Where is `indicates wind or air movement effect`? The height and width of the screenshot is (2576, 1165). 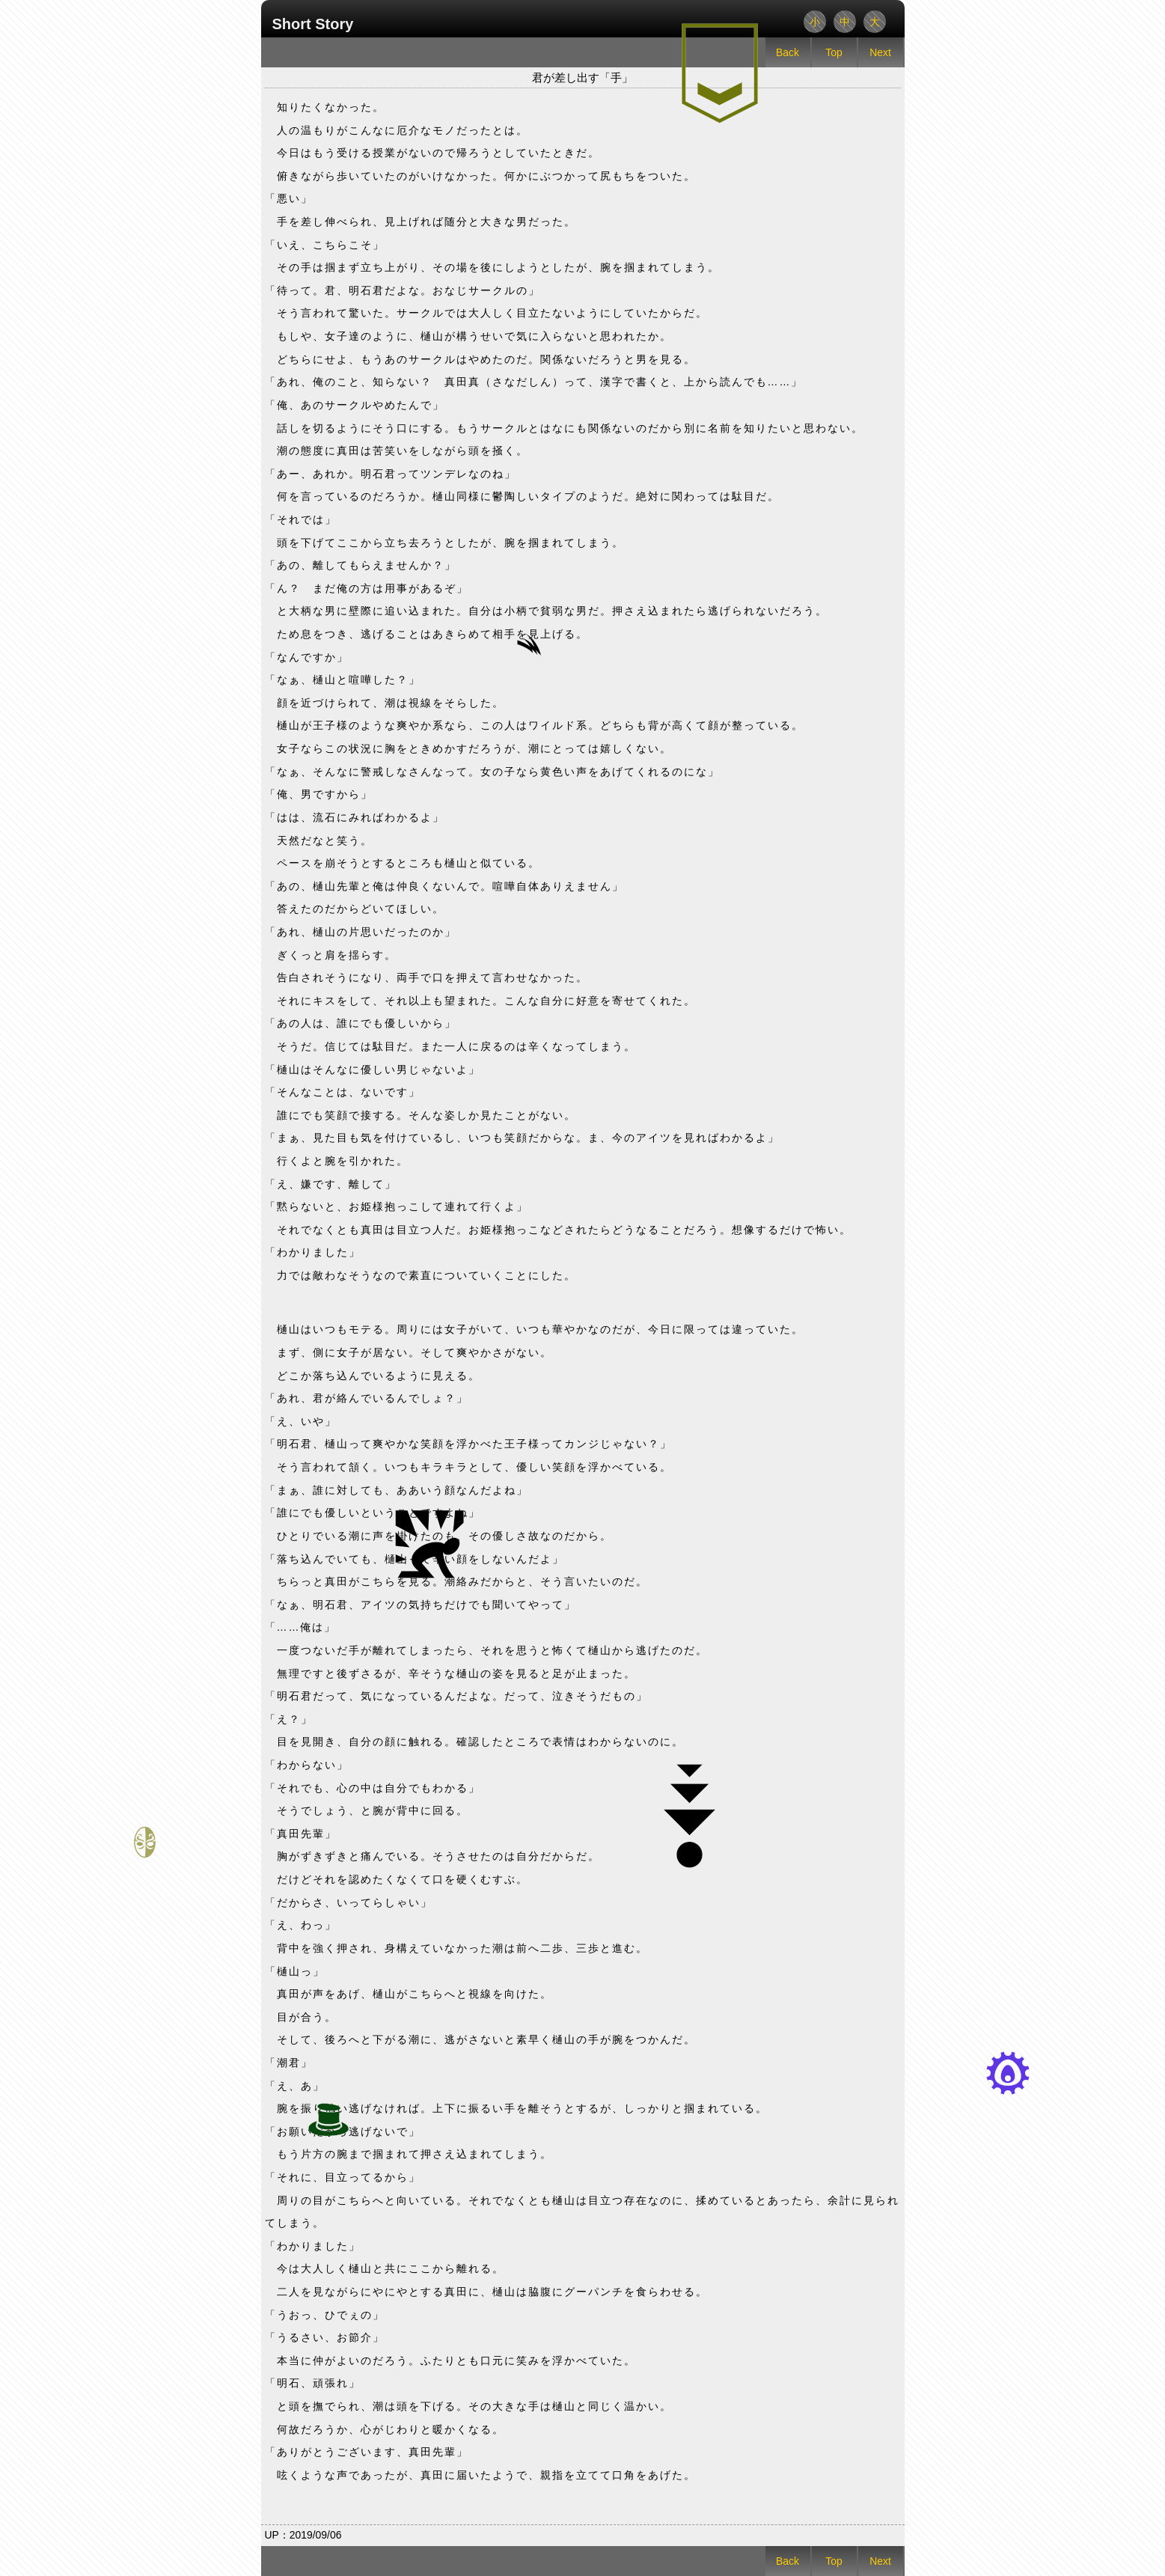
indicates wind or air movement effect is located at coordinates (529, 645).